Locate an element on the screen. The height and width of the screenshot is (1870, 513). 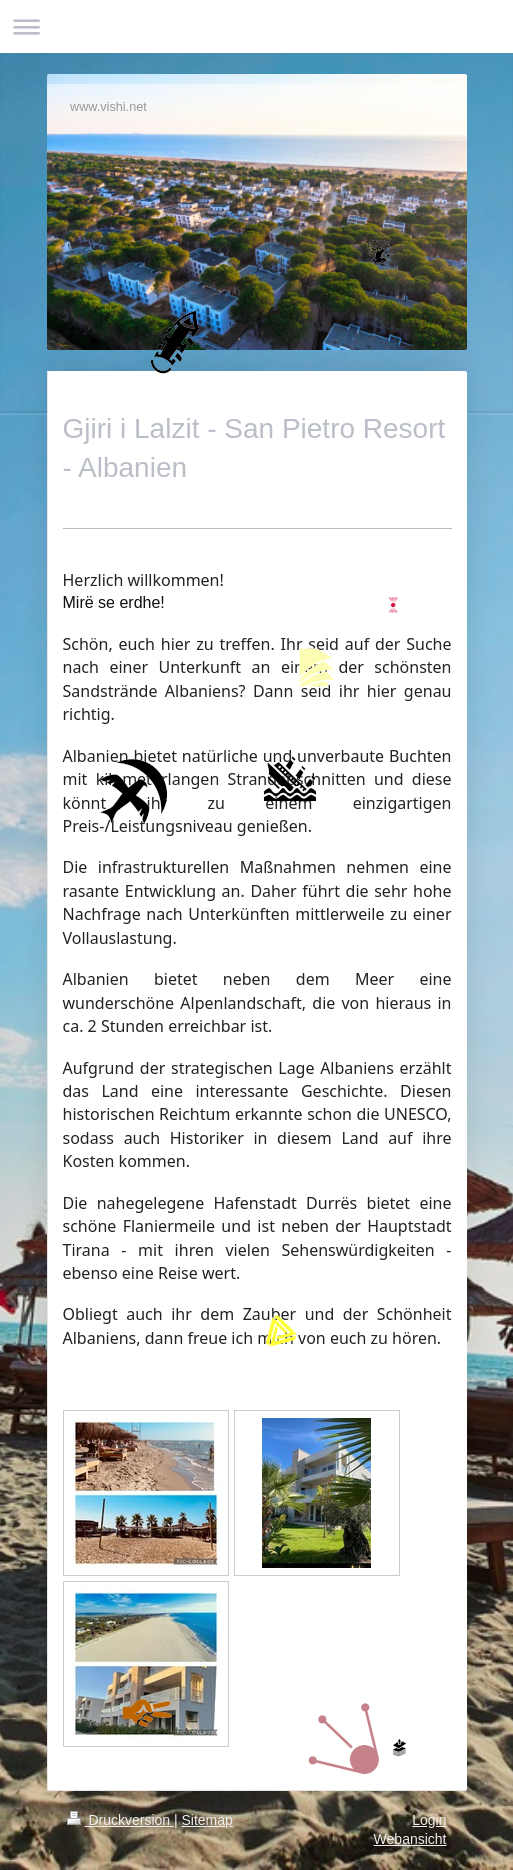
draw a card from the deck is located at coordinates (399, 1747).